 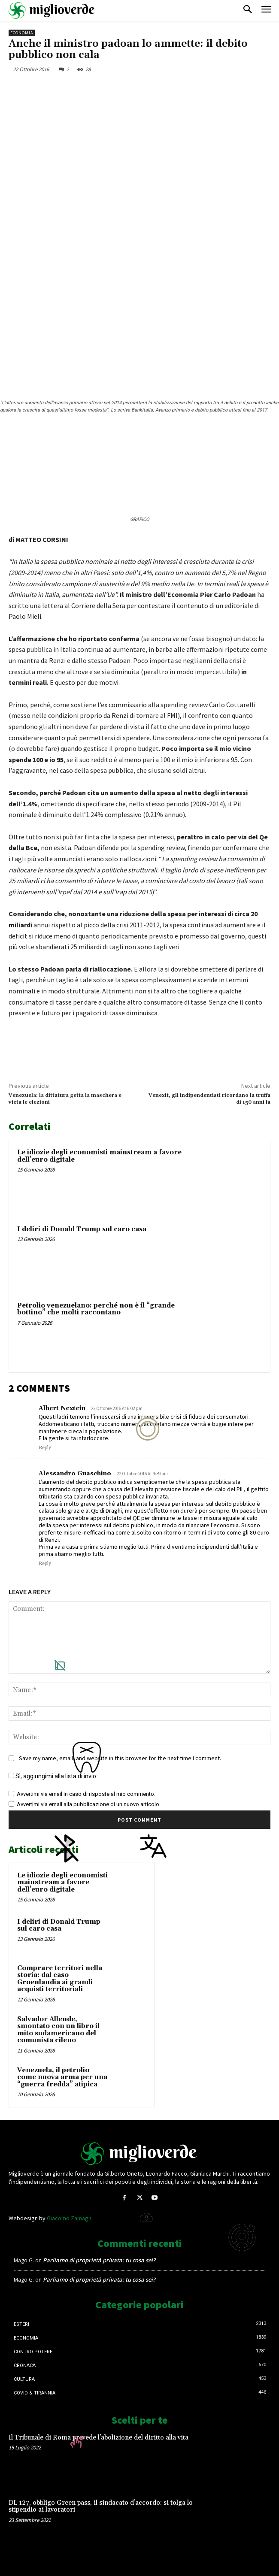 I want to click on start recording audio or video, so click(x=148, y=1429).